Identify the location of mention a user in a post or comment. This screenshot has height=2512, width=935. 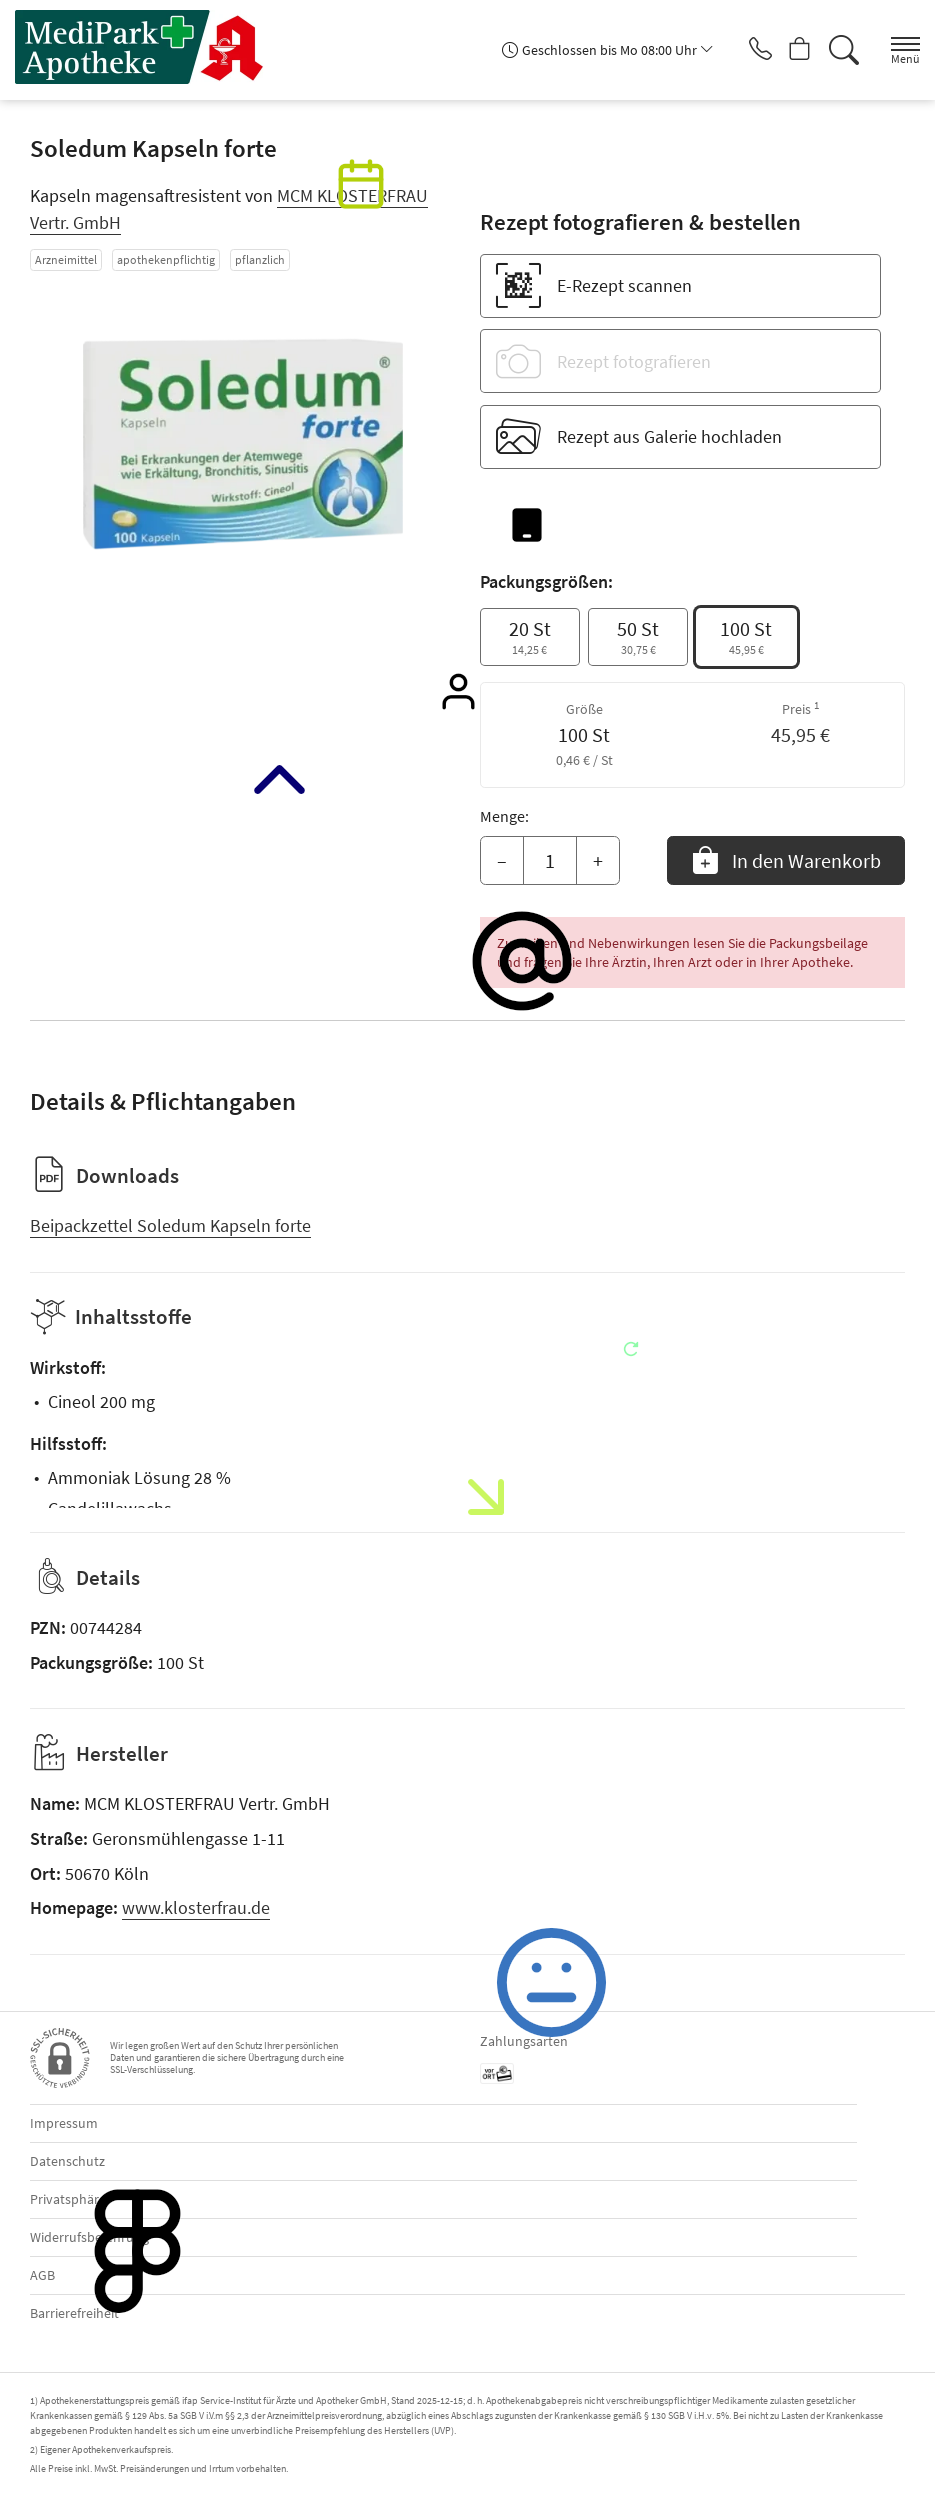
(522, 961).